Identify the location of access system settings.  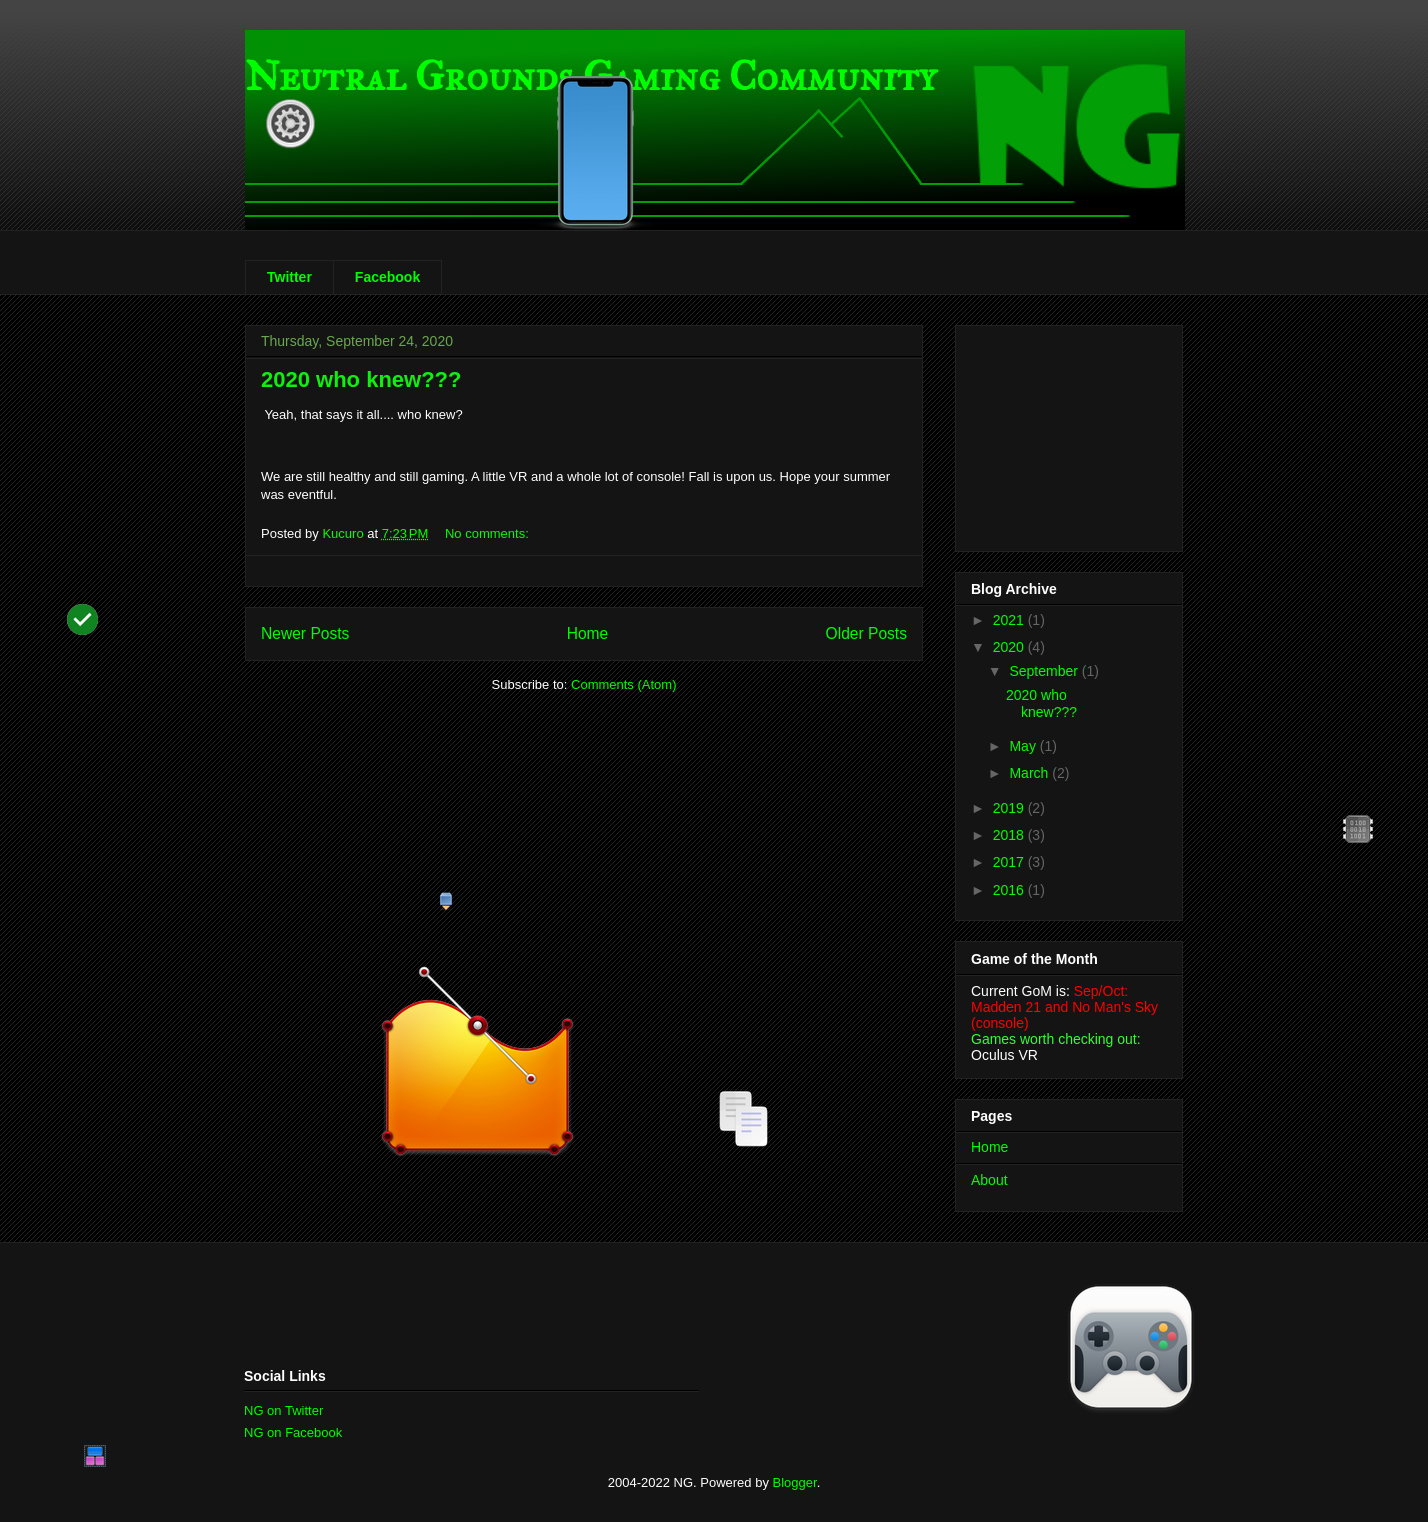
(290, 123).